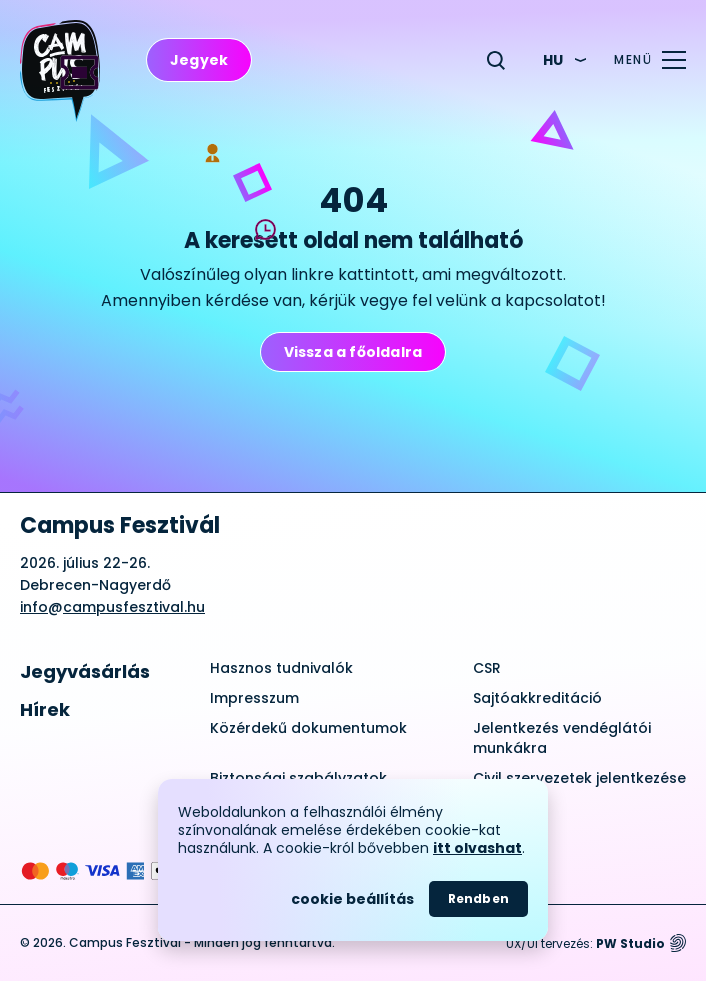  I want to click on view your profile, so click(212, 153).